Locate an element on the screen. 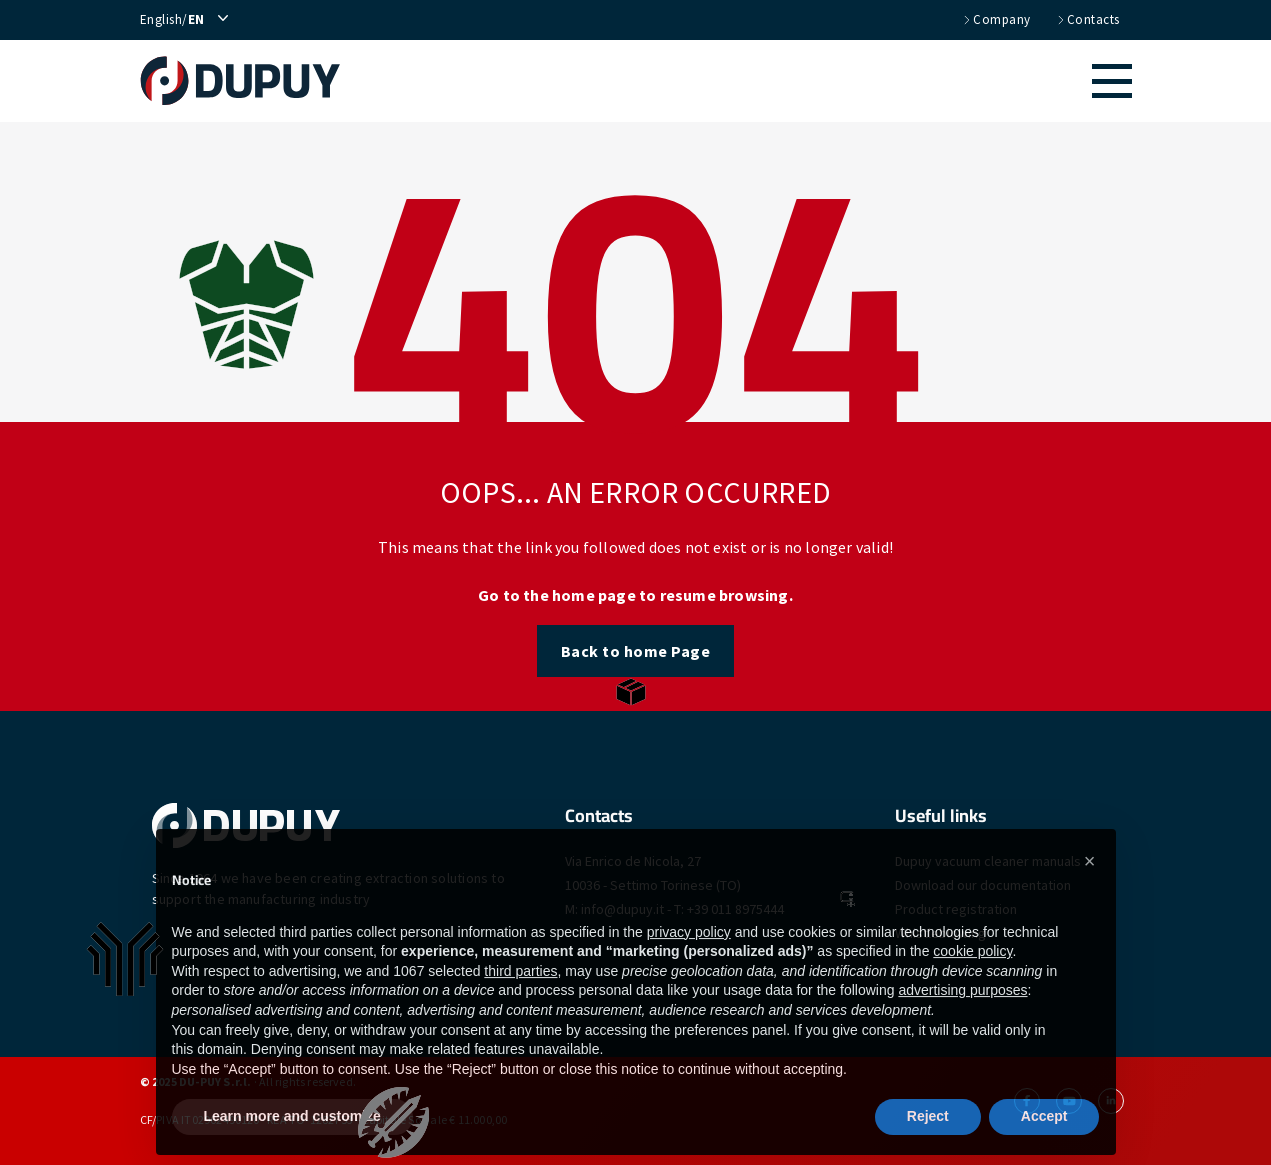 The image size is (1271, 1165). view package or shipment status is located at coordinates (631, 692).